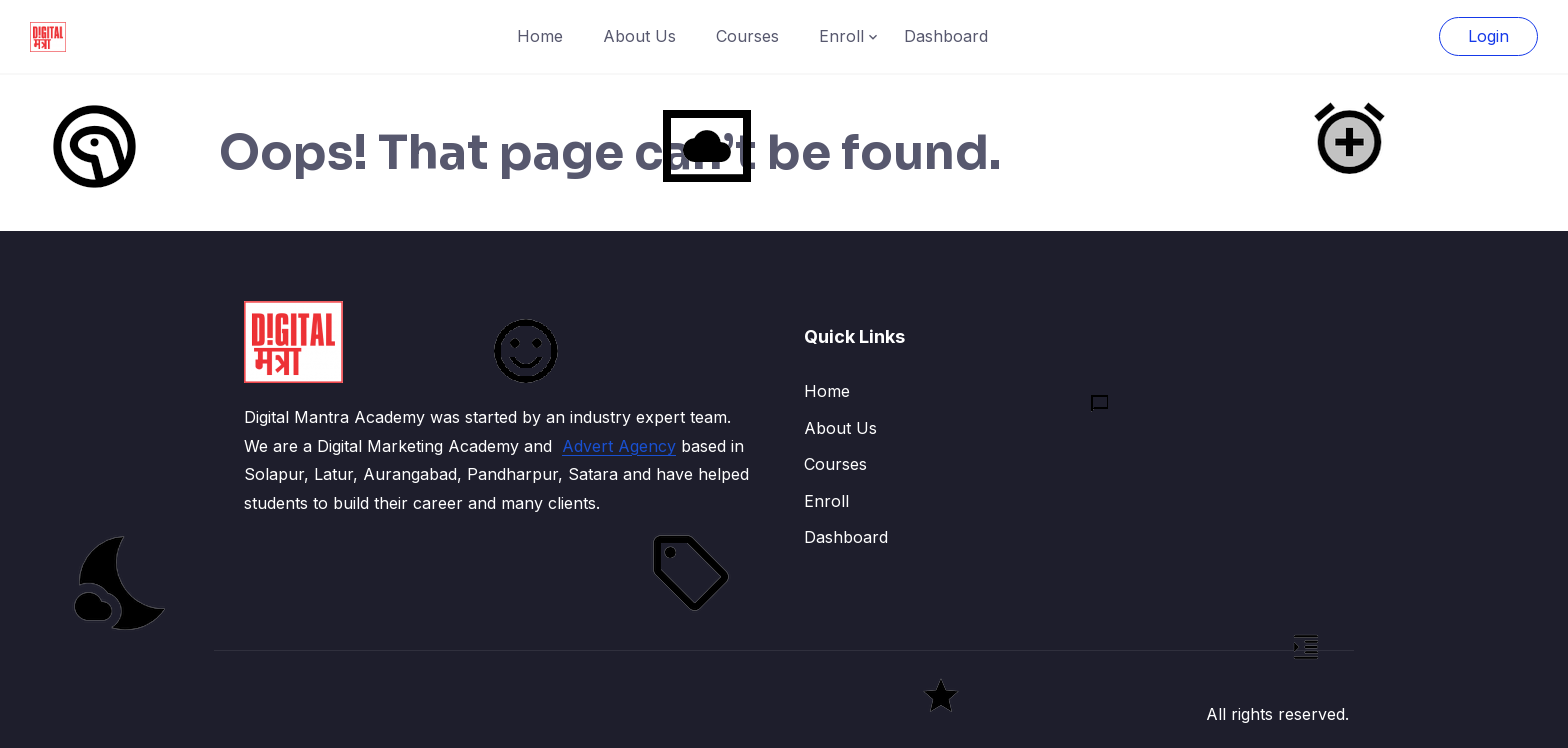 Image resolution: width=1568 pixels, height=748 pixels. I want to click on open chat or messaging, so click(1099, 403).